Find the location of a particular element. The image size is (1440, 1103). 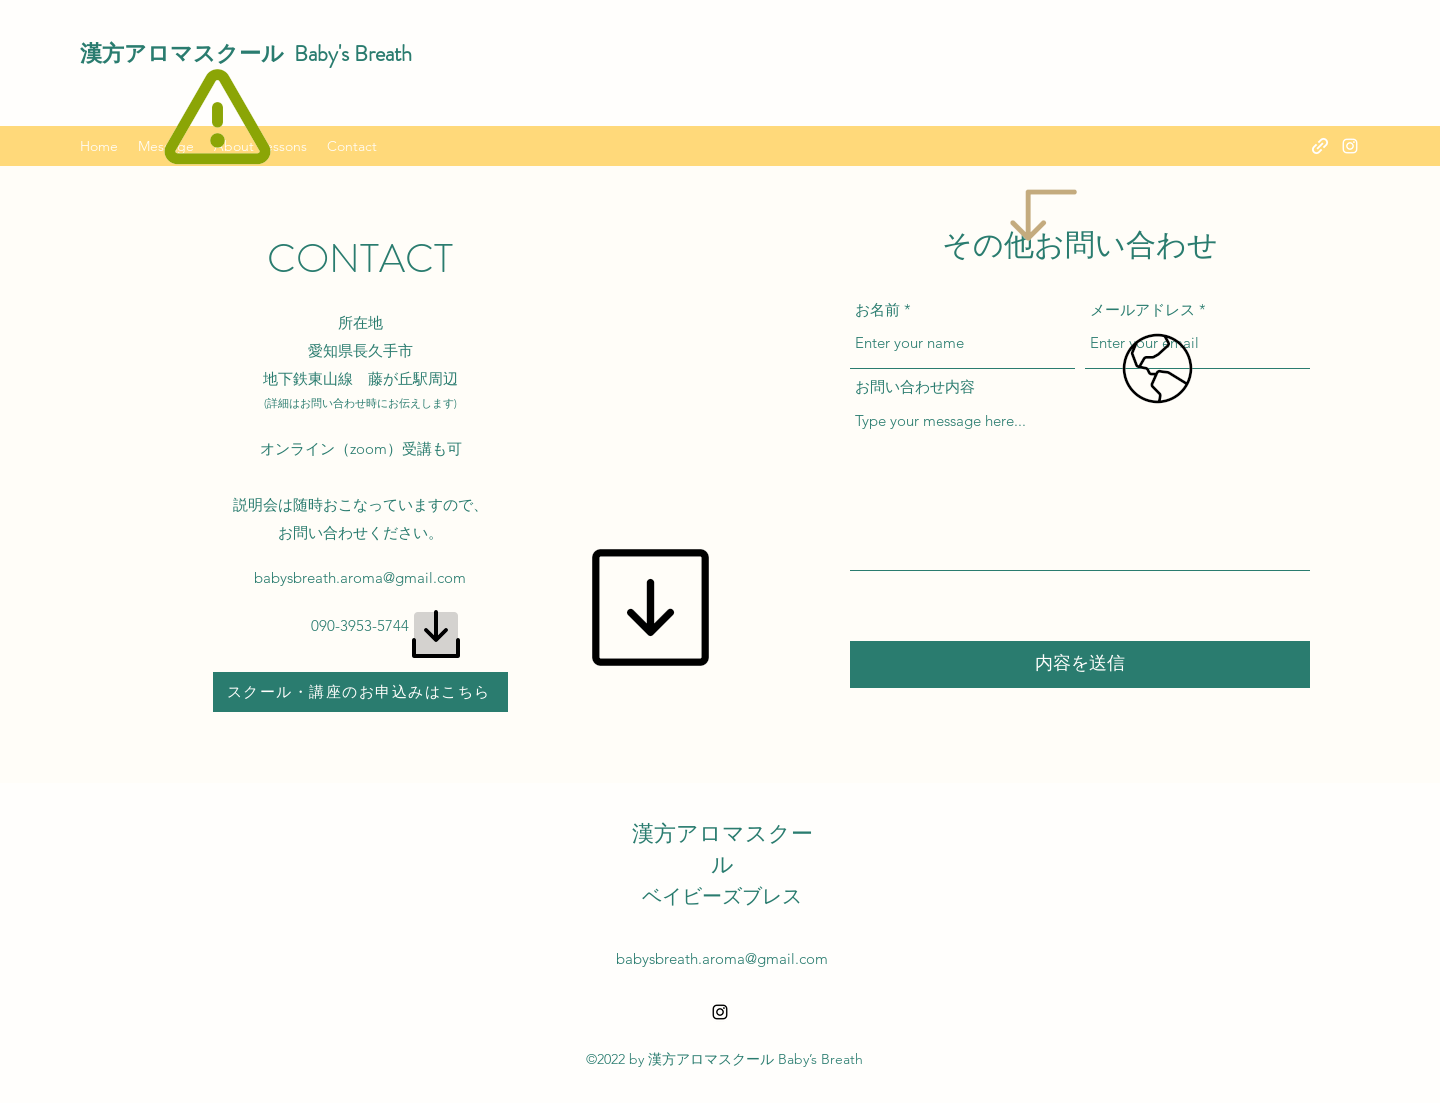

download file or content is located at coordinates (650, 607).